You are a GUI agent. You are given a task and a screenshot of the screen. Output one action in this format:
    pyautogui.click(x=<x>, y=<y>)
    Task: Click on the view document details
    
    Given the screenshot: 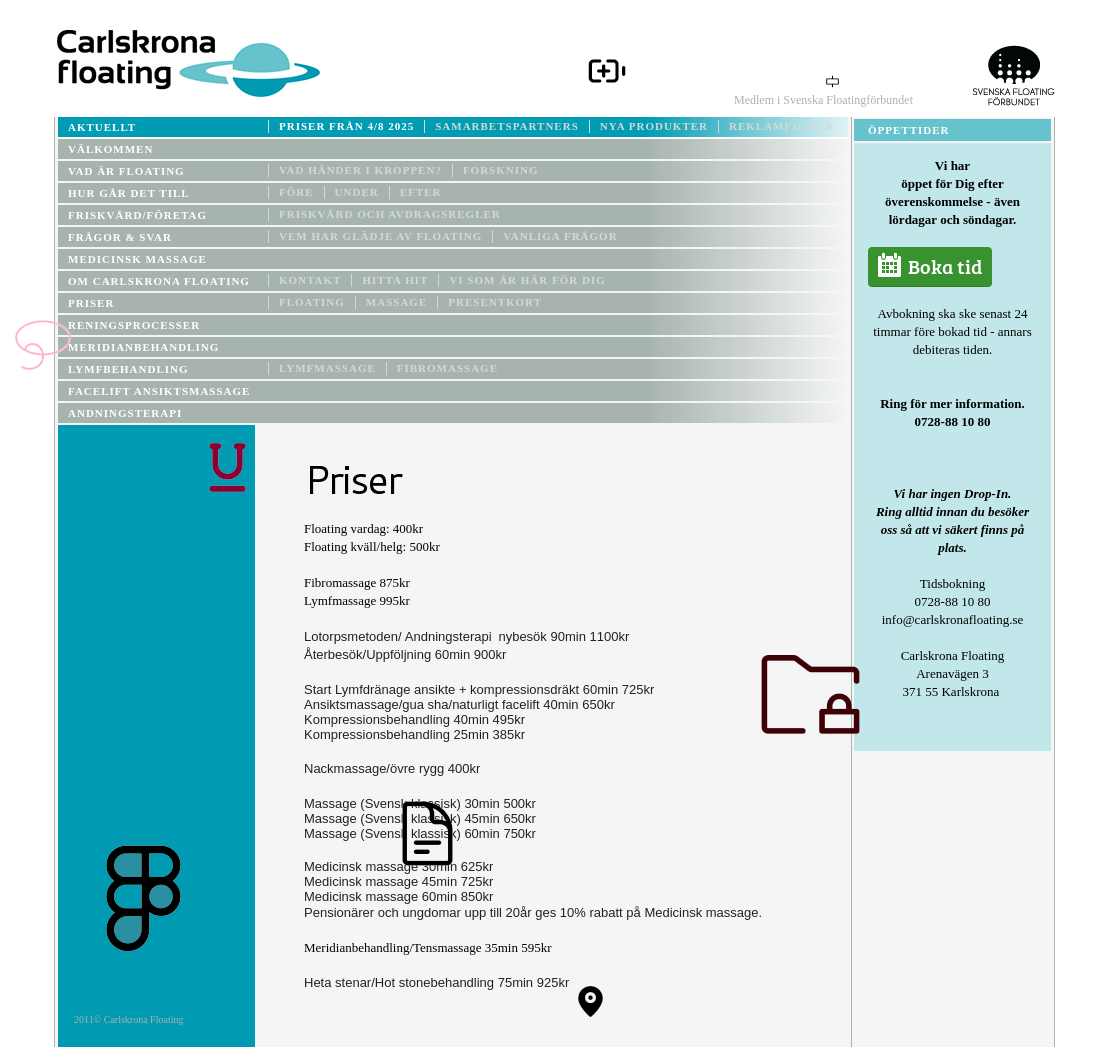 What is the action you would take?
    pyautogui.click(x=427, y=833)
    